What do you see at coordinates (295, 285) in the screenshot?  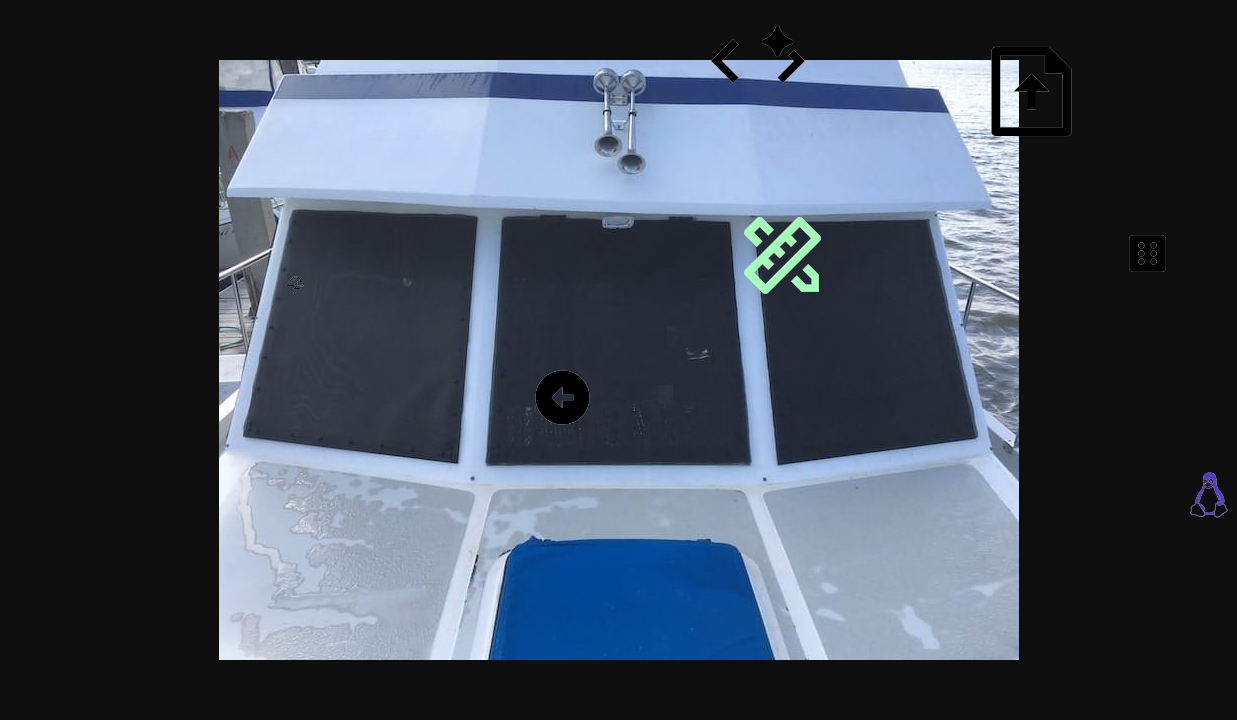 I see `apache storm logo` at bounding box center [295, 285].